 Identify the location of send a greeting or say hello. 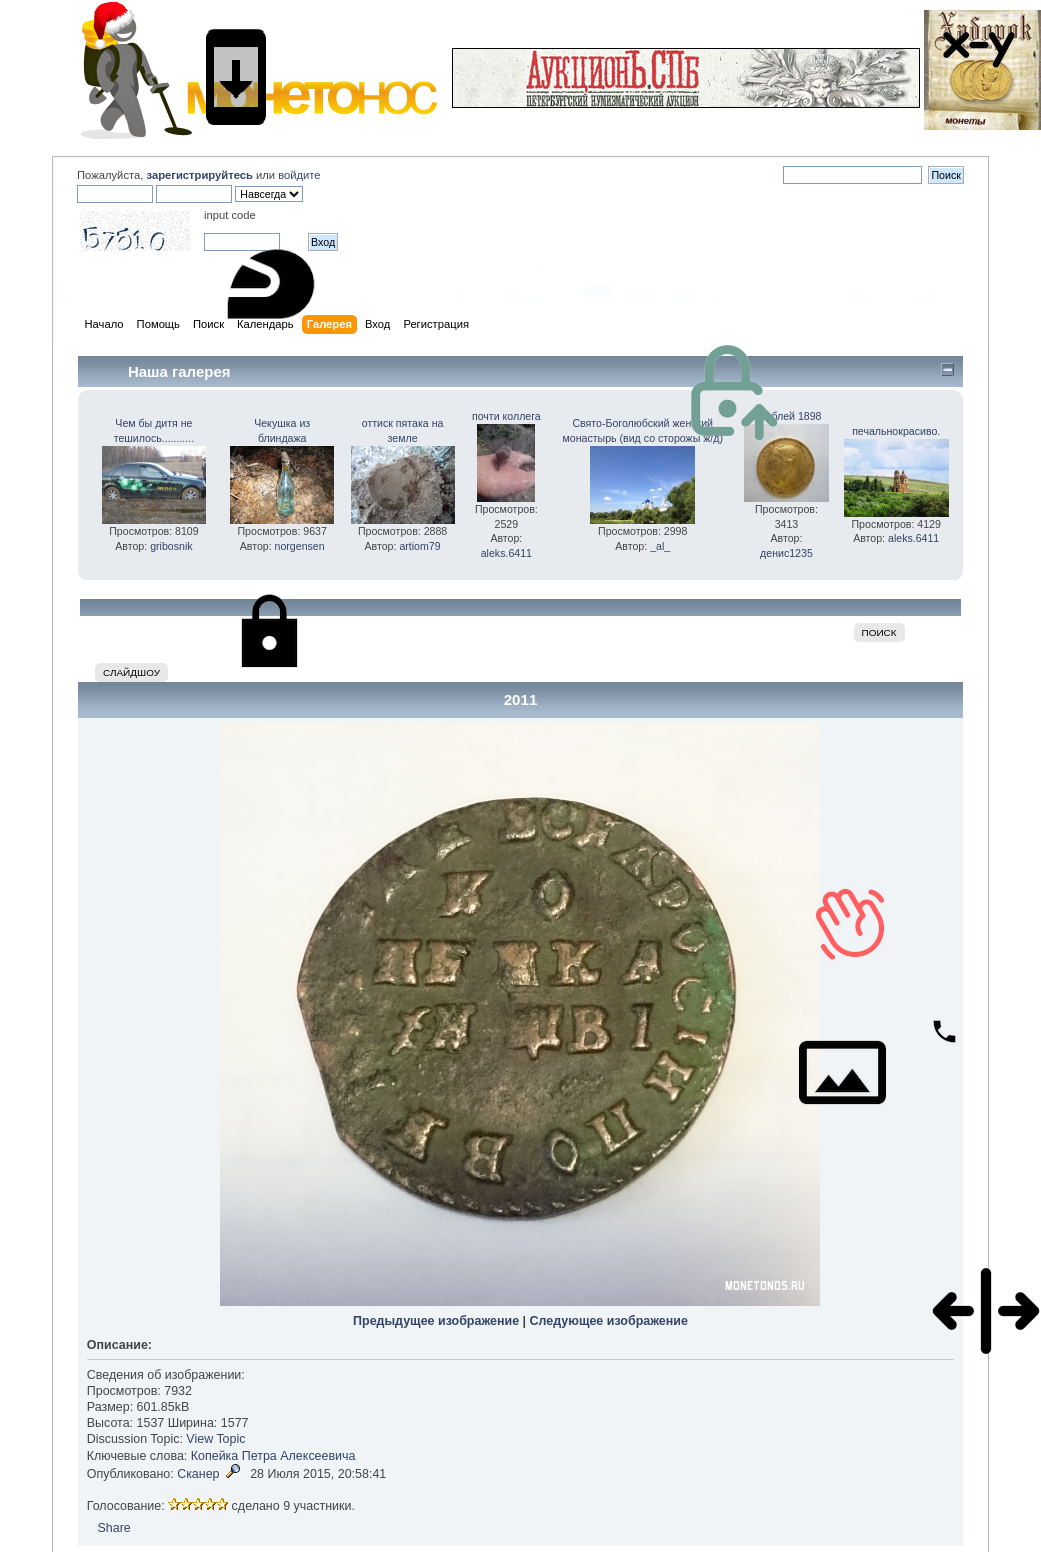
(850, 923).